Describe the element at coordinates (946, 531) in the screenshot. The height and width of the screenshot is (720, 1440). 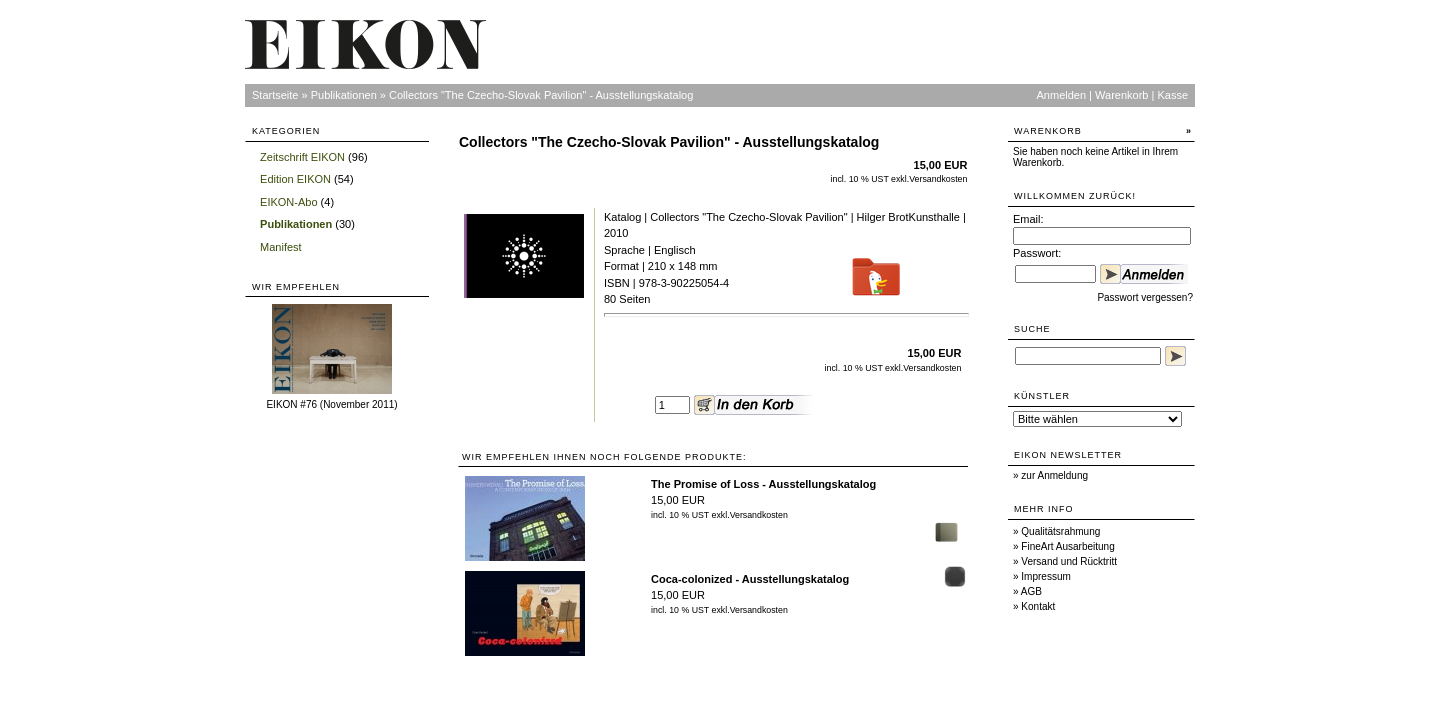
I see `access the desktop folder` at that location.